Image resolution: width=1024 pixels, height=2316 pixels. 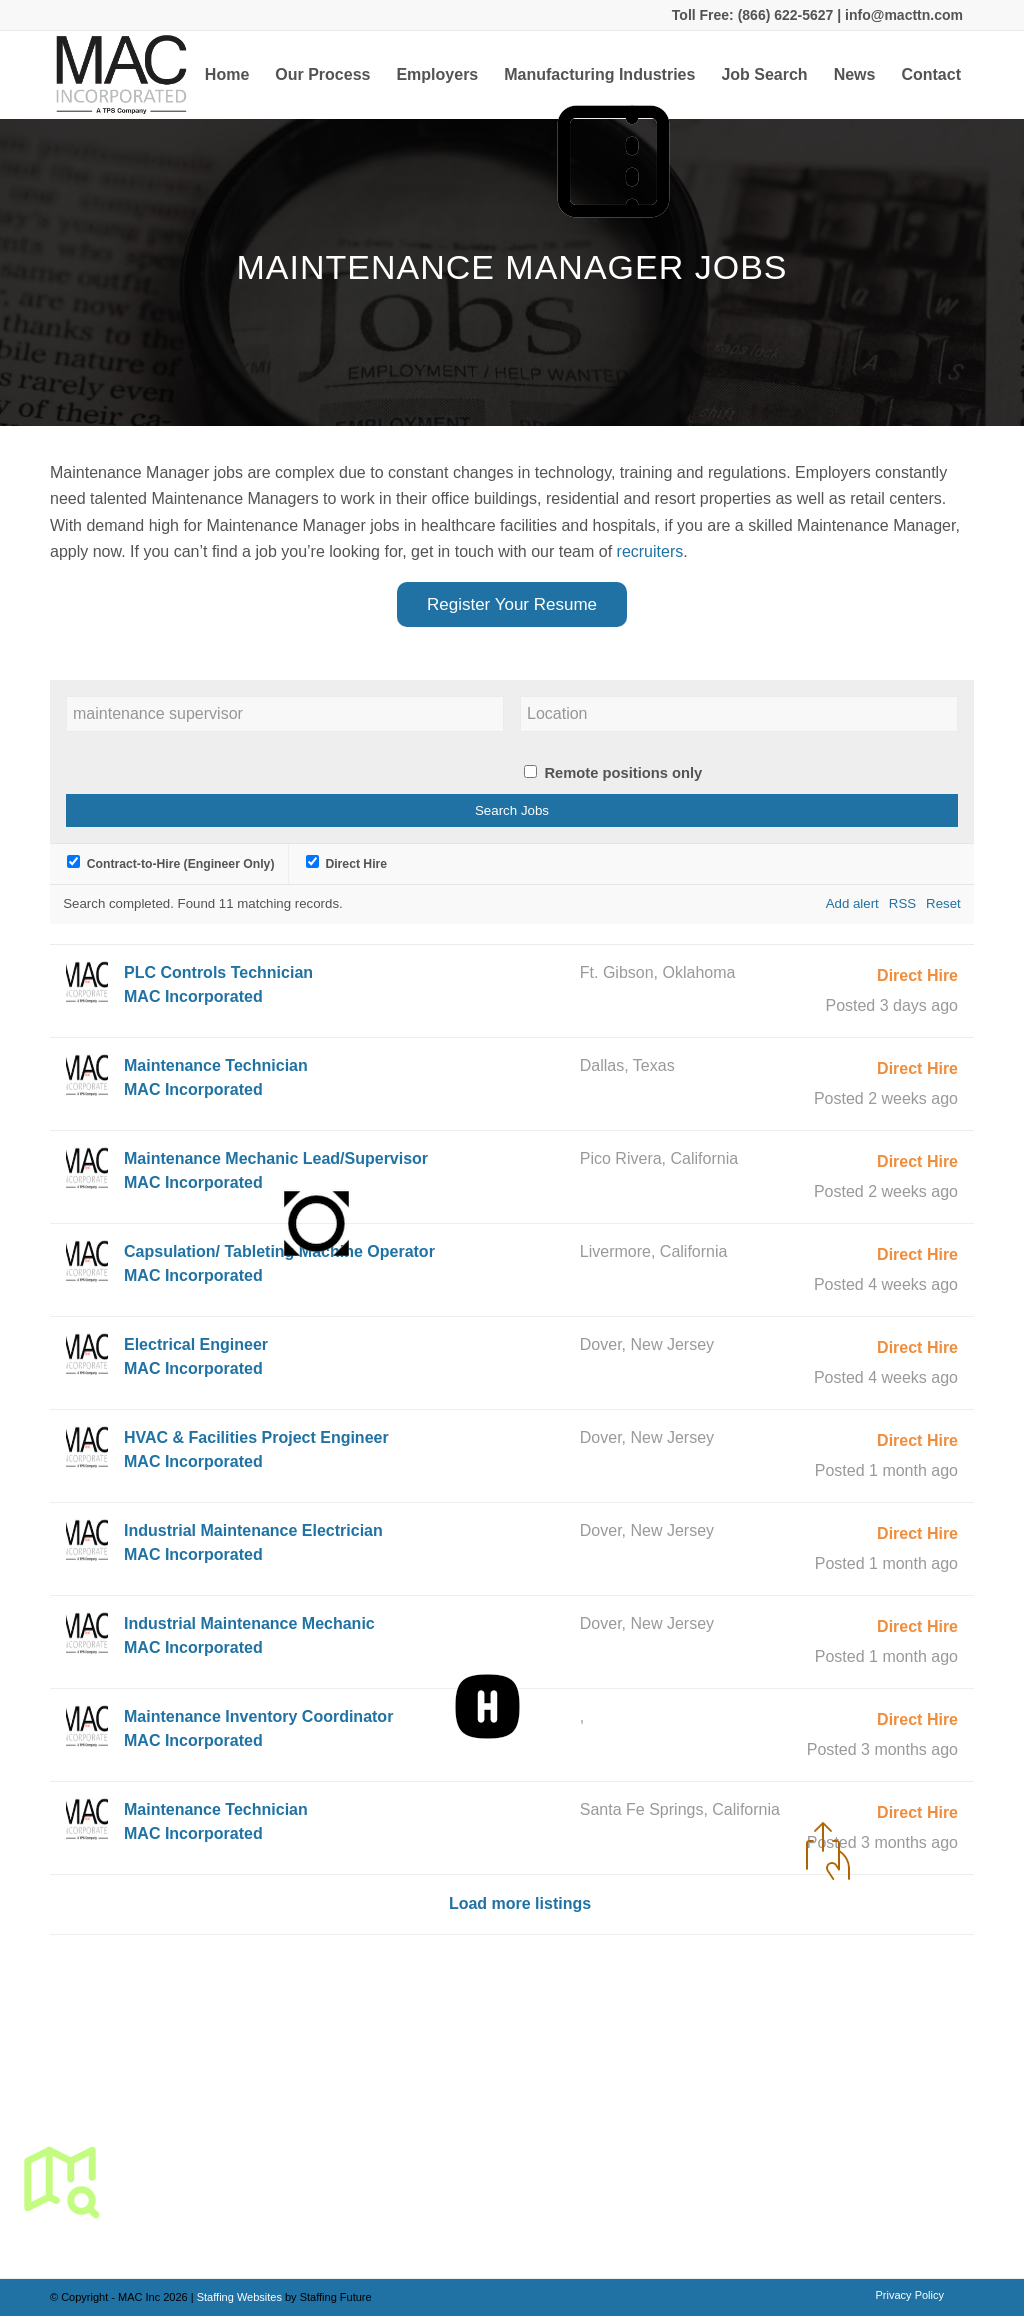 What do you see at coordinates (613, 161) in the screenshot?
I see `toggle right sidebar panel off` at bounding box center [613, 161].